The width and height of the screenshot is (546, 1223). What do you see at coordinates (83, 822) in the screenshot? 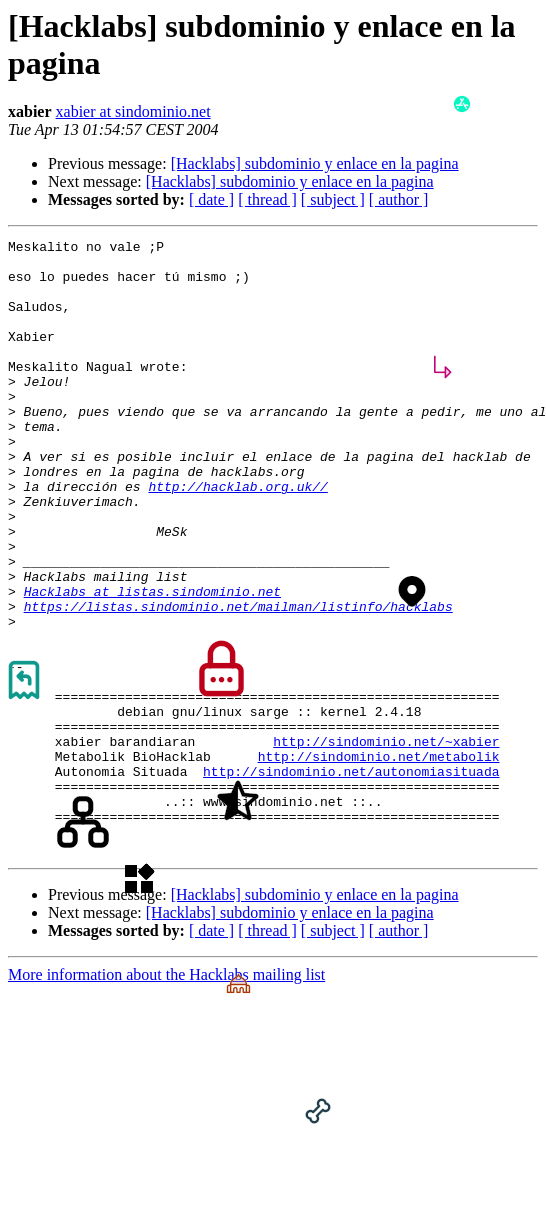
I see `view site structure or hierarchy` at bounding box center [83, 822].